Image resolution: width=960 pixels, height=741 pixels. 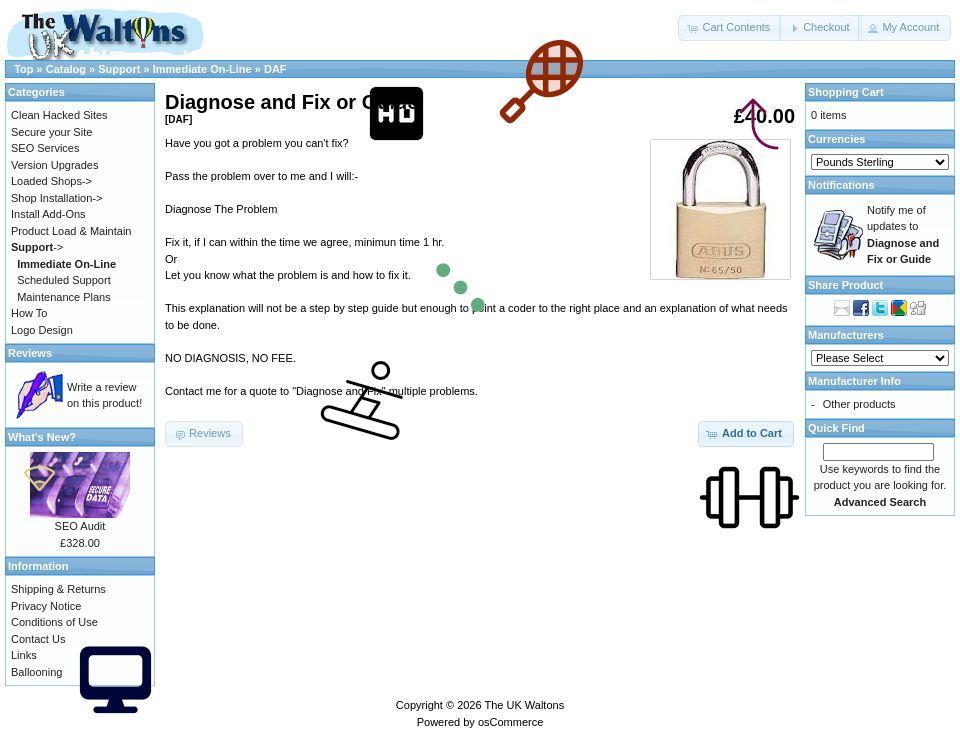 I want to click on indicates high definition video quality available, so click(x=396, y=113).